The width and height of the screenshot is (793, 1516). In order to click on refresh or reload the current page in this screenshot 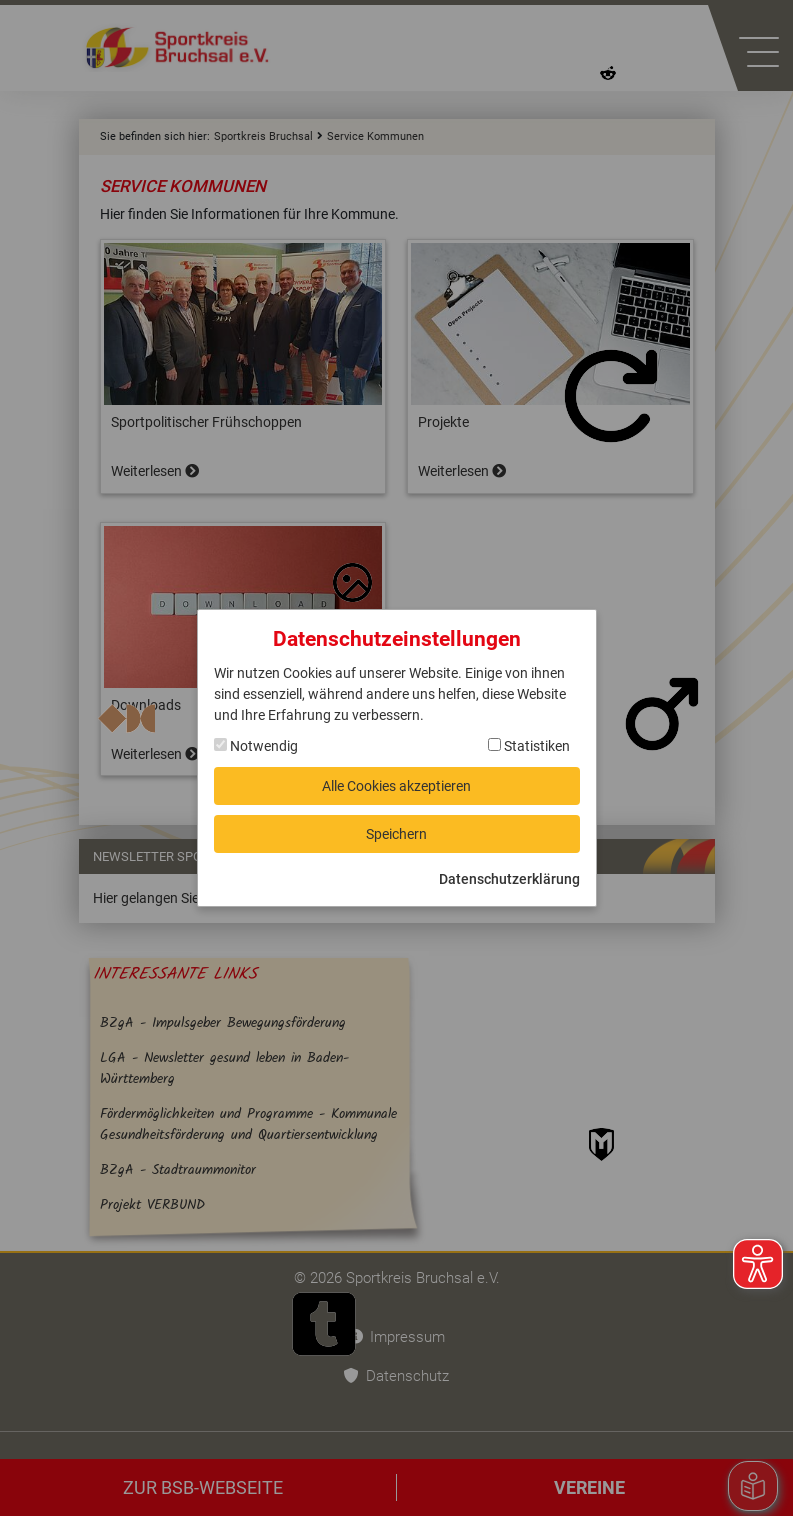, I will do `click(611, 396)`.